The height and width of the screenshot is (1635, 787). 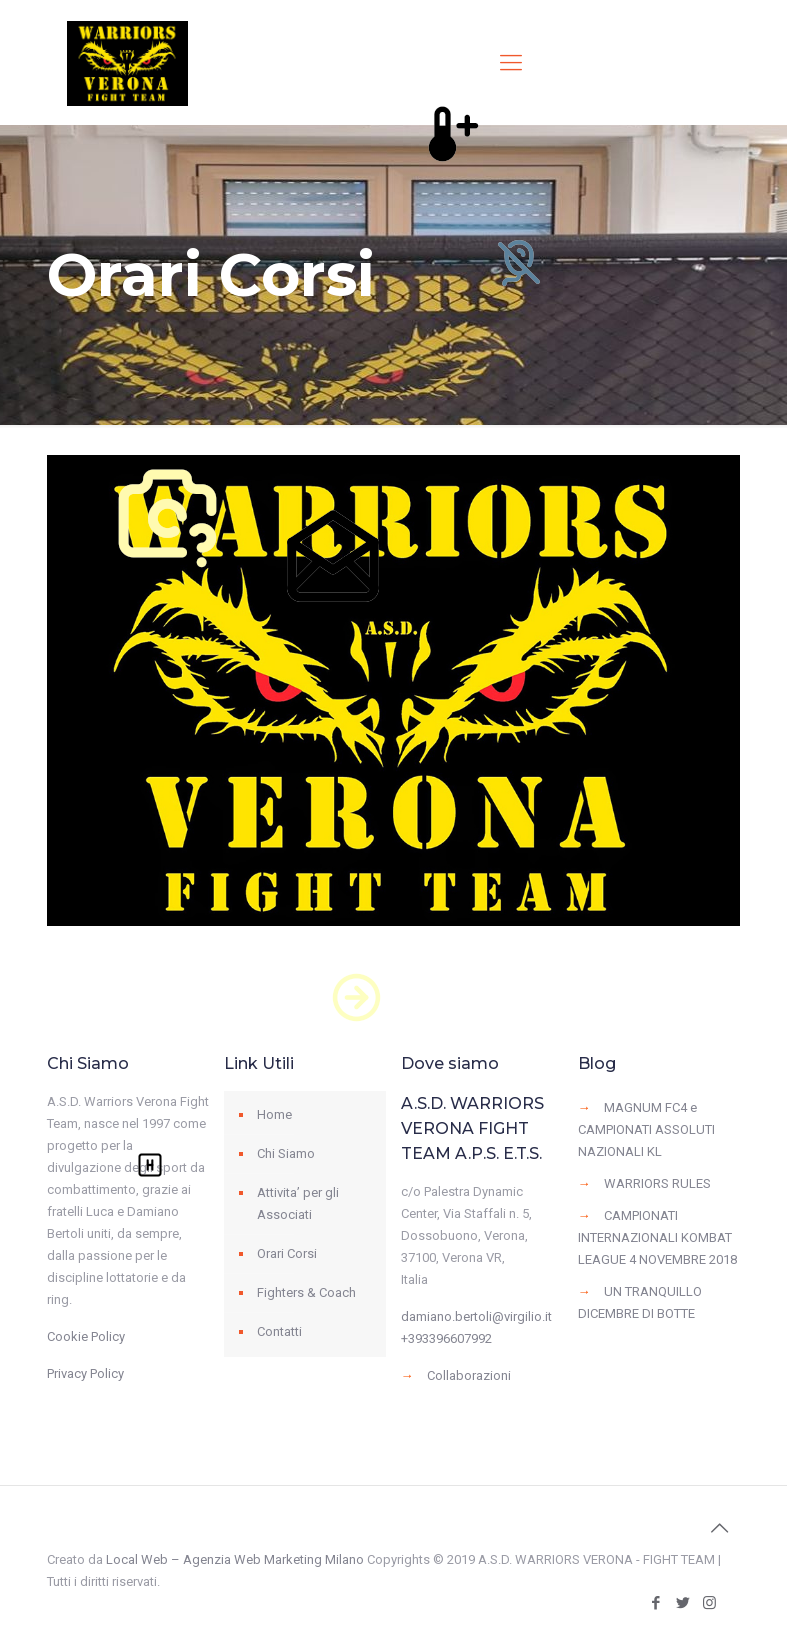 I want to click on camera help or troubleshooting, so click(x=167, y=513).